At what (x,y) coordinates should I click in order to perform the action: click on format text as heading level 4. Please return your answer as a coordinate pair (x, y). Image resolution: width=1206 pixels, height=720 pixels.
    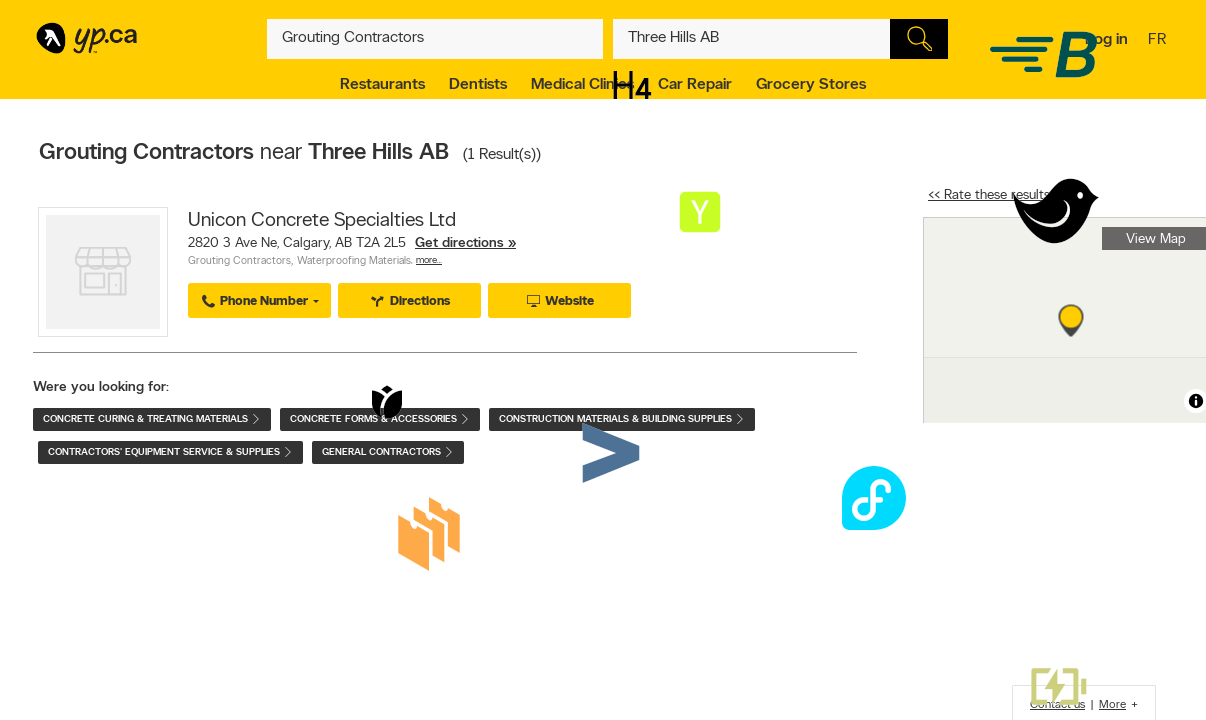
    Looking at the image, I should click on (631, 85).